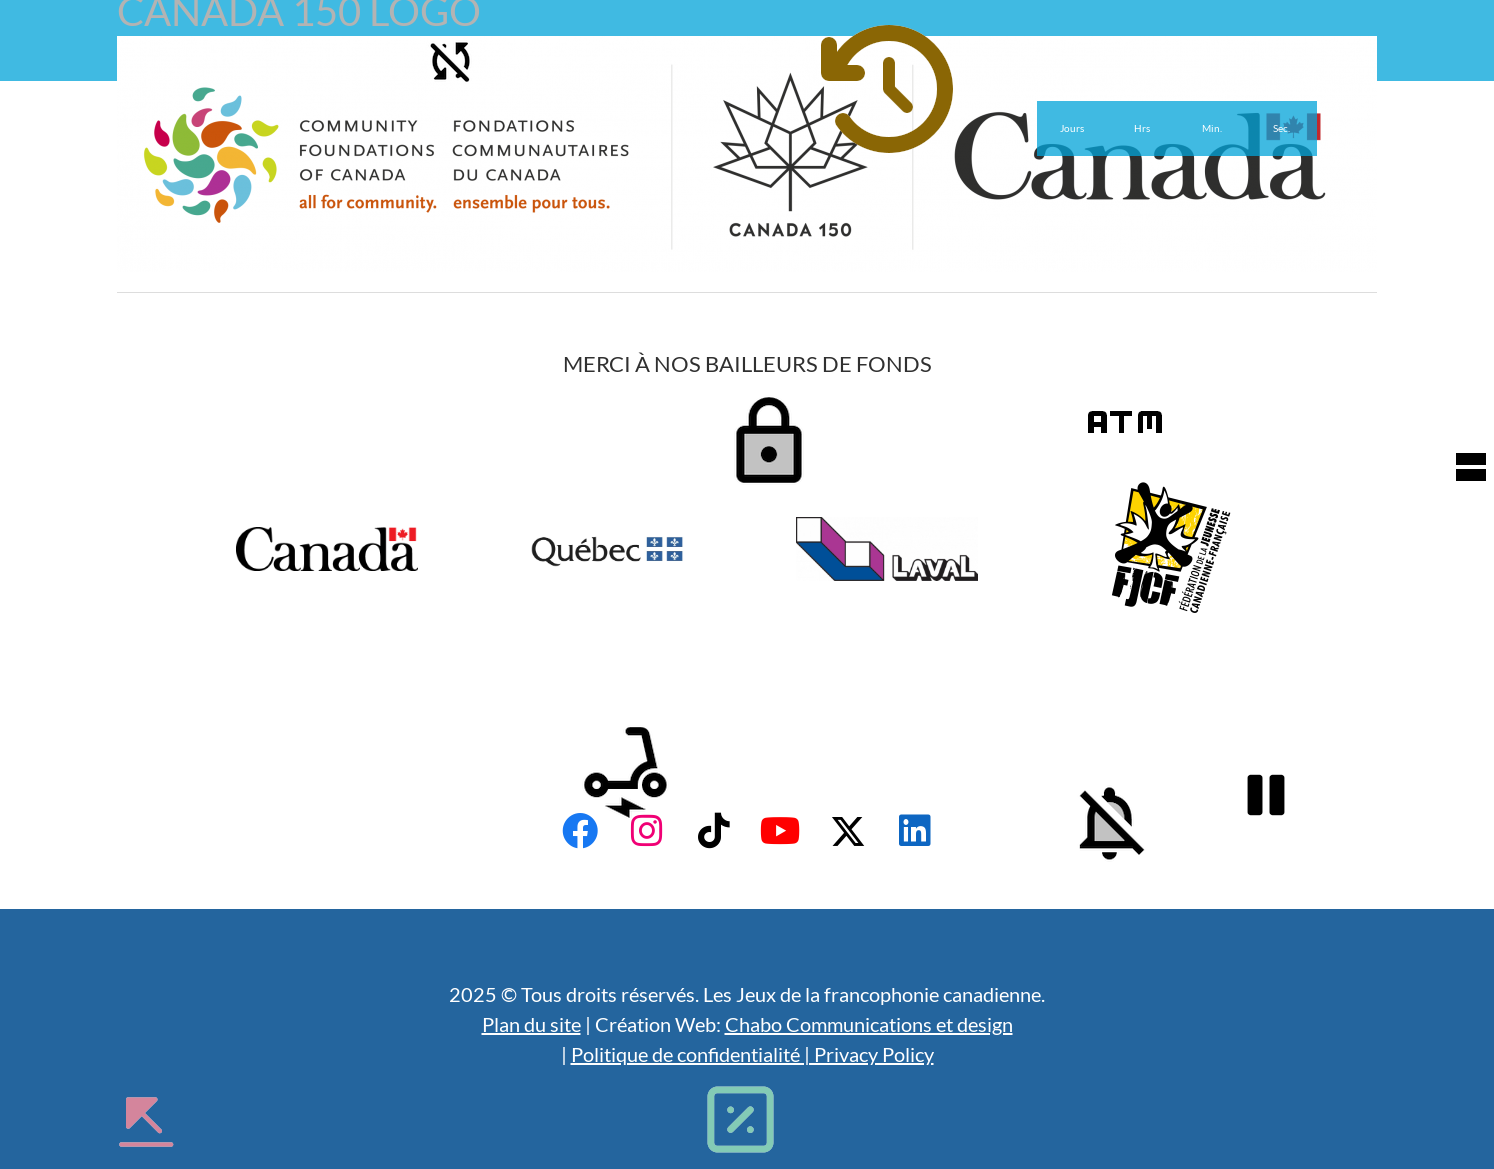 Image resolution: width=1494 pixels, height=1169 pixels. I want to click on locate nearby ATM machines, so click(1125, 422).